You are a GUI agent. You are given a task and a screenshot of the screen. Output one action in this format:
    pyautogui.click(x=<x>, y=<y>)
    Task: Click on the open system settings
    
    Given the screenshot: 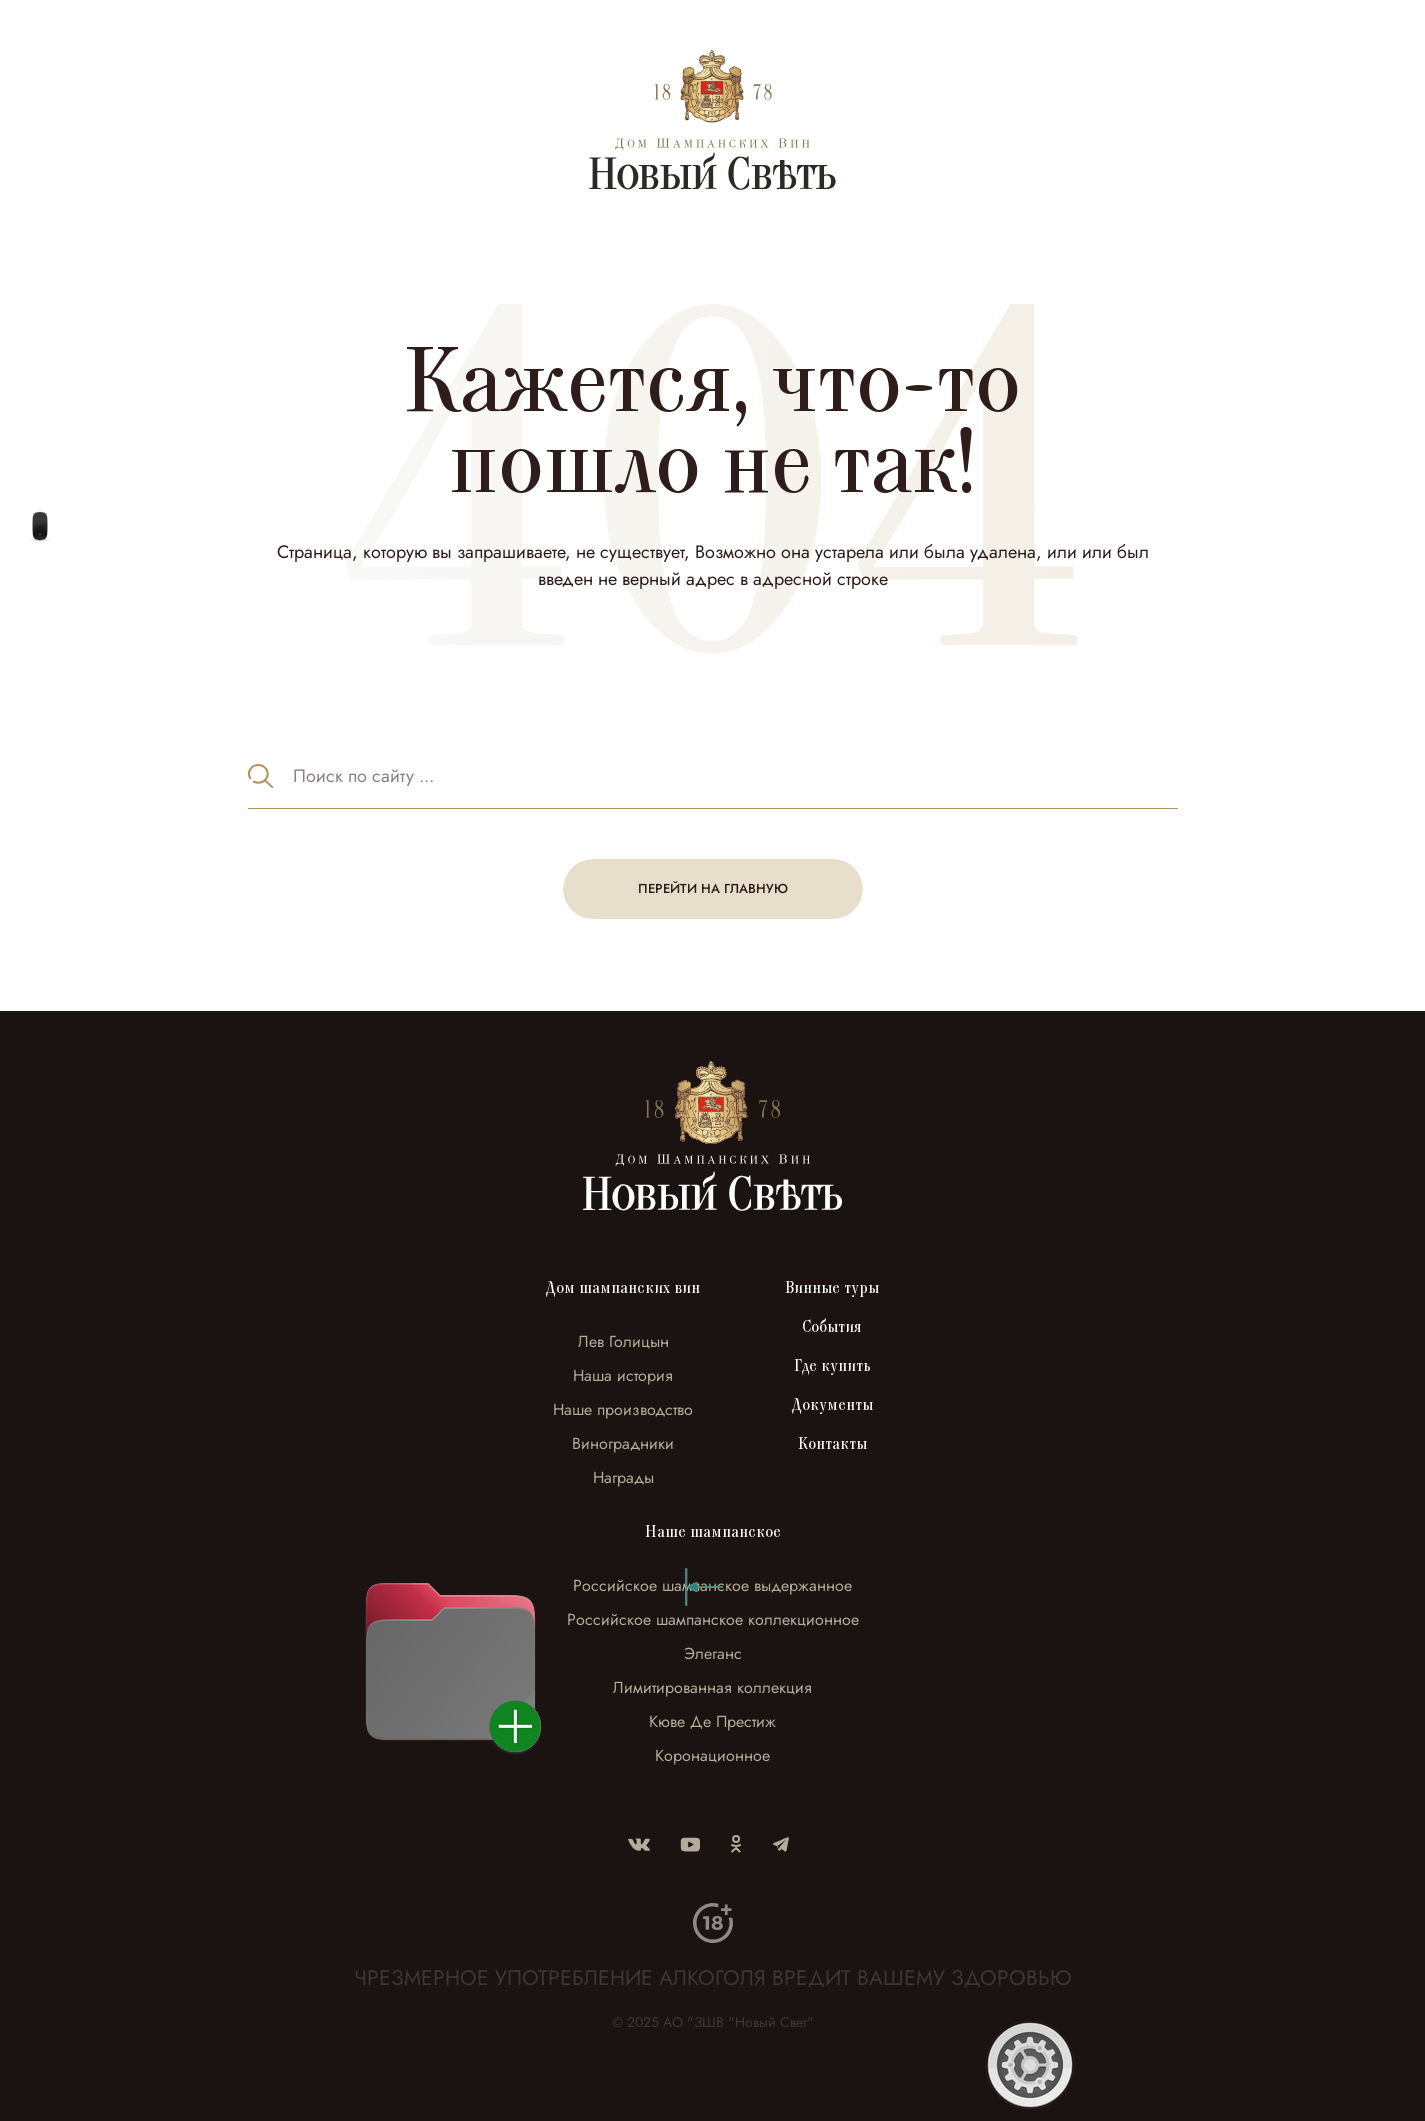 What is the action you would take?
    pyautogui.click(x=1030, y=2065)
    